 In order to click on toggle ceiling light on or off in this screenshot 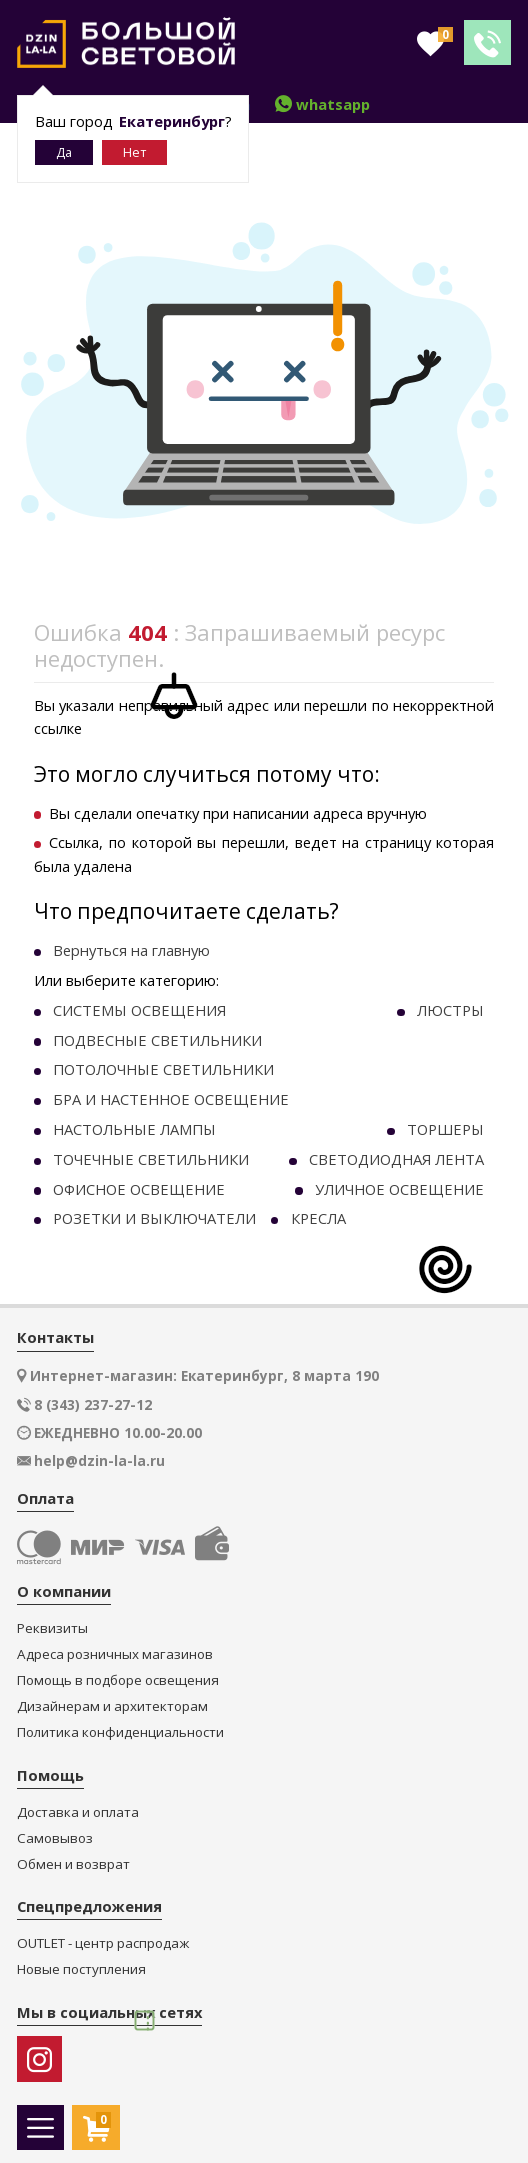, I will do `click(174, 698)`.